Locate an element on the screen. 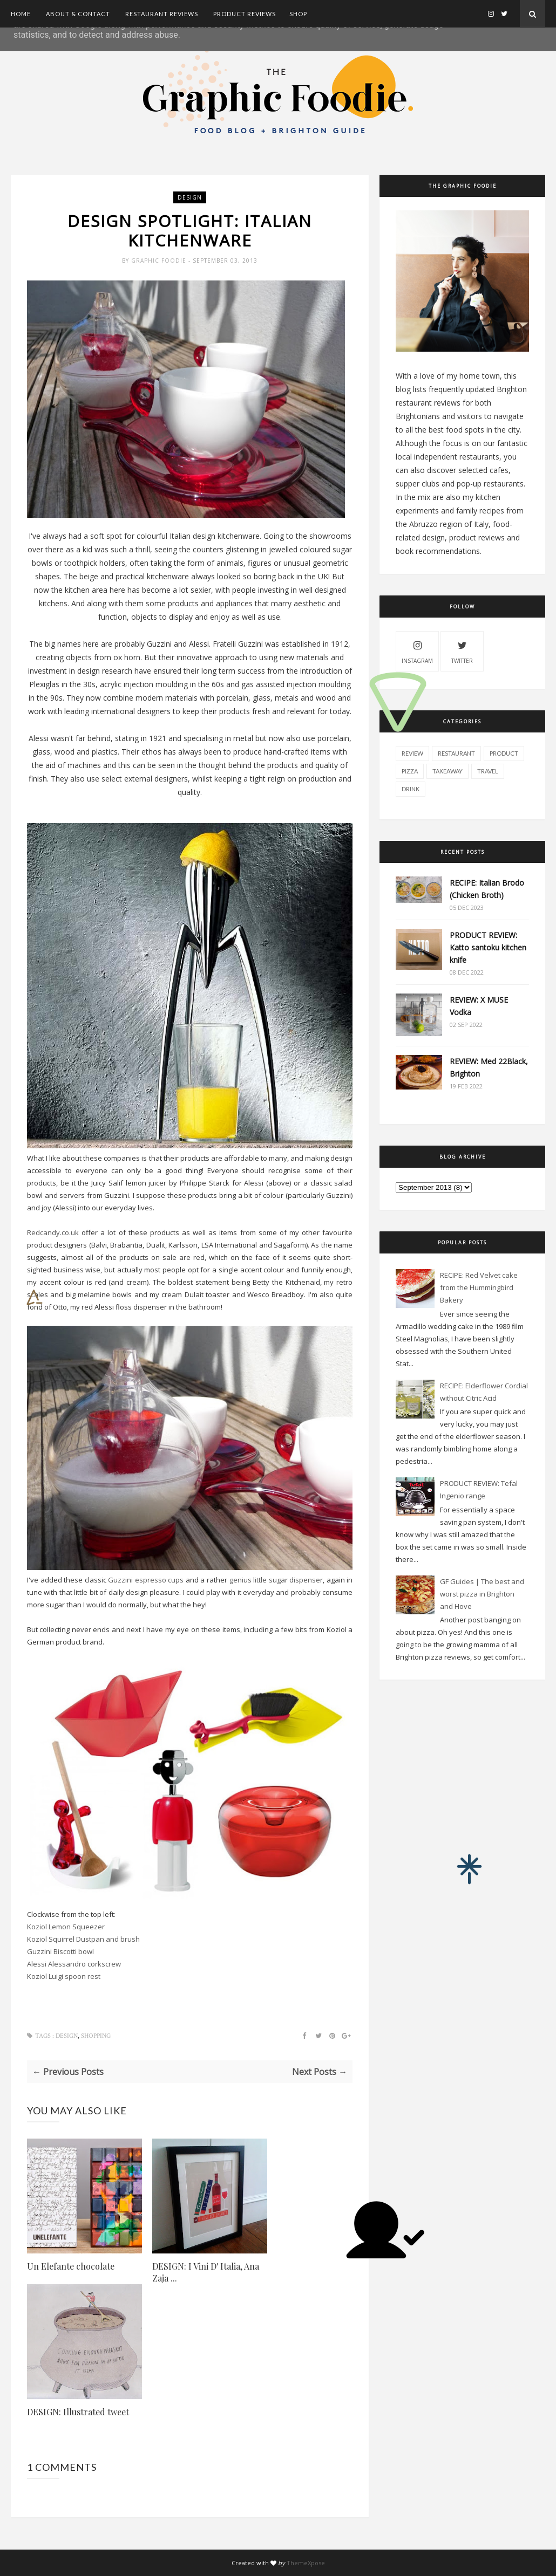 The image size is (556, 2576). indicates a cone or triangular marker is located at coordinates (398, 703).